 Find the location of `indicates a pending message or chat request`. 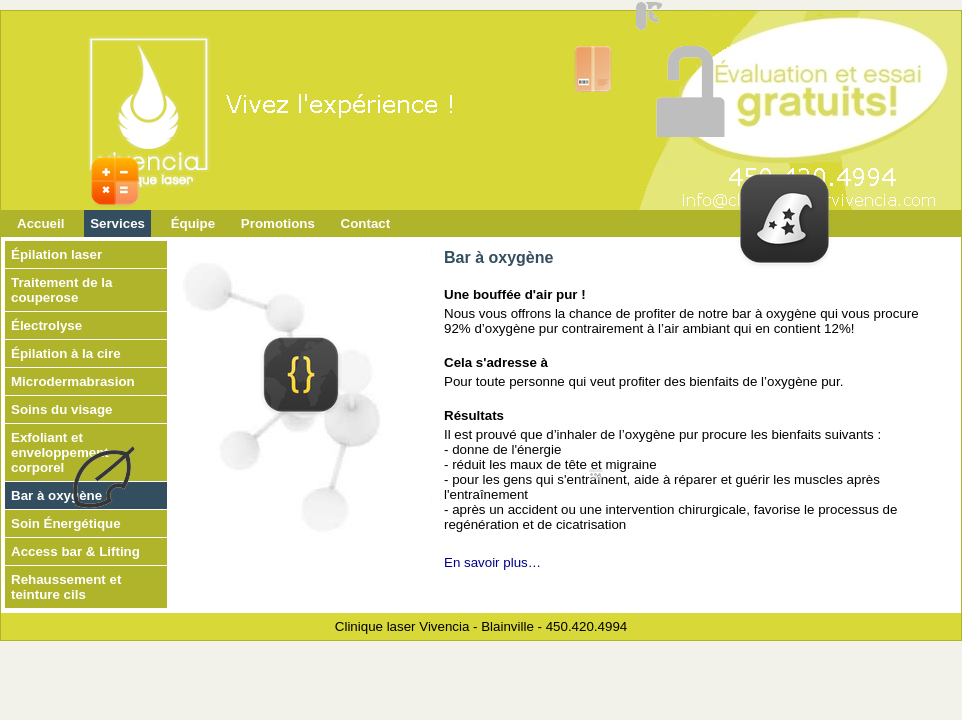

indicates a pending message or chat request is located at coordinates (596, 476).